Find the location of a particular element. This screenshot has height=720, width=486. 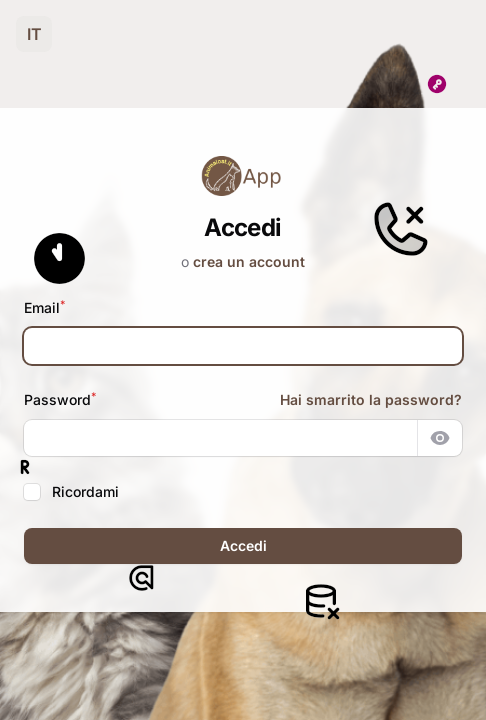

delete or remove a database is located at coordinates (321, 601).